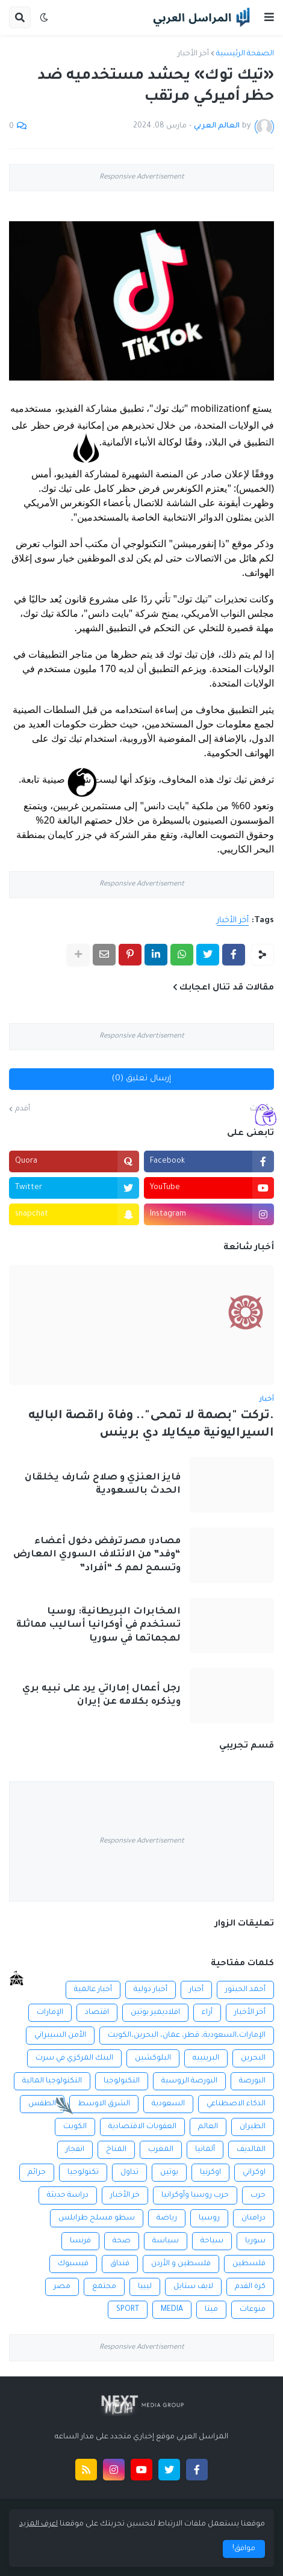  Describe the element at coordinates (16, 1978) in the screenshot. I see `access medieval or festival-themed game content` at that location.